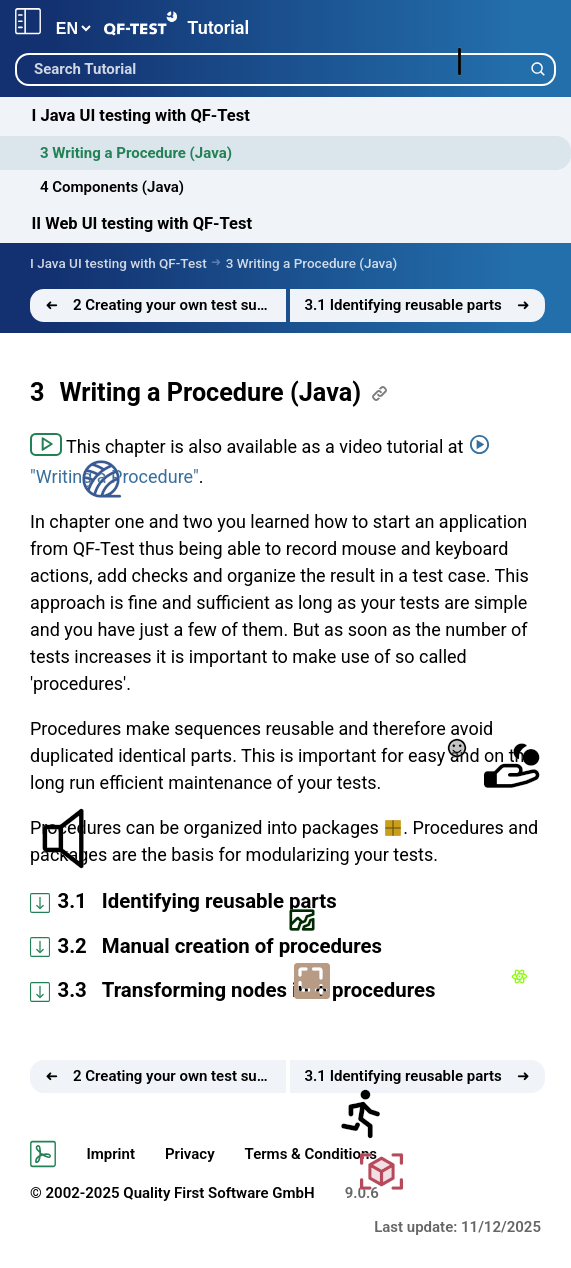 This screenshot has width=571, height=1268. Describe the element at coordinates (101, 479) in the screenshot. I see `access knitting or crafting projects` at that location.